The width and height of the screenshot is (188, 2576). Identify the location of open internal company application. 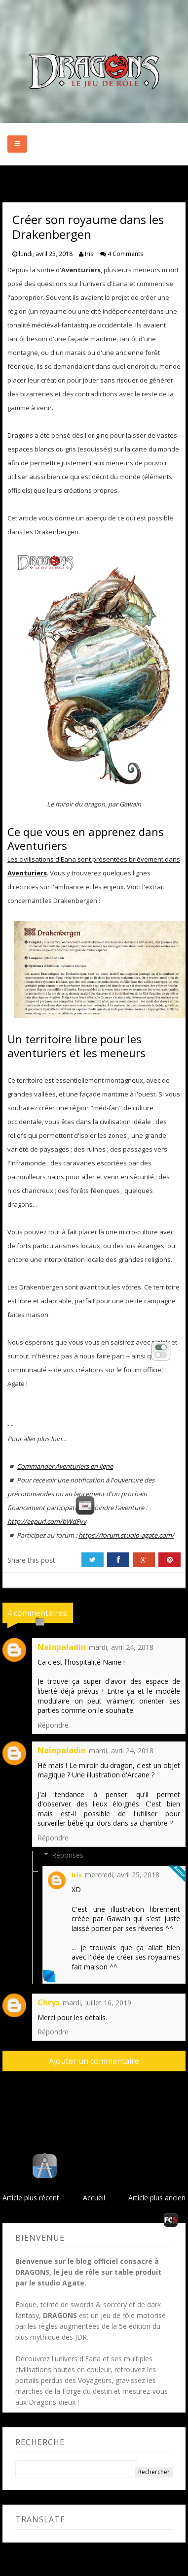
(49, 1976).